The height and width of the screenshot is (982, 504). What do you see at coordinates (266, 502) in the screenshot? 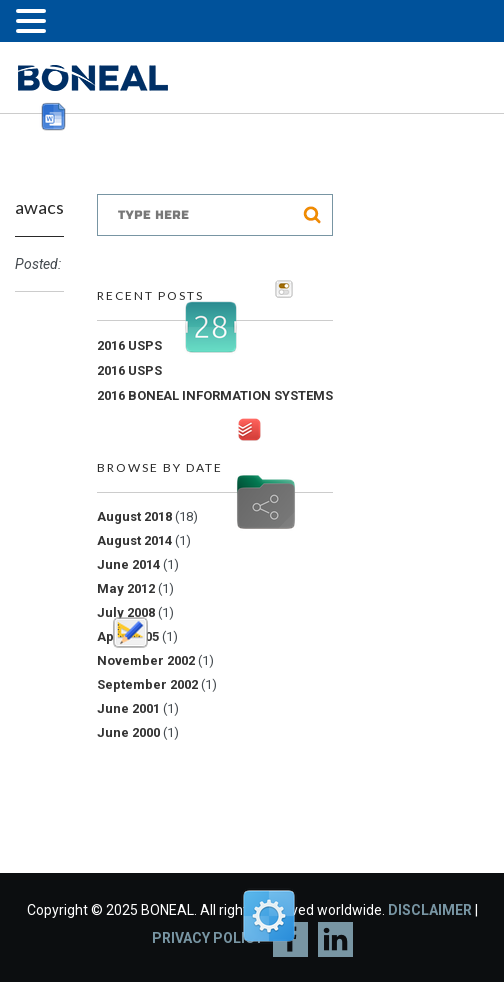
I see `open your public shared folder` at bounding box center [266, 502].